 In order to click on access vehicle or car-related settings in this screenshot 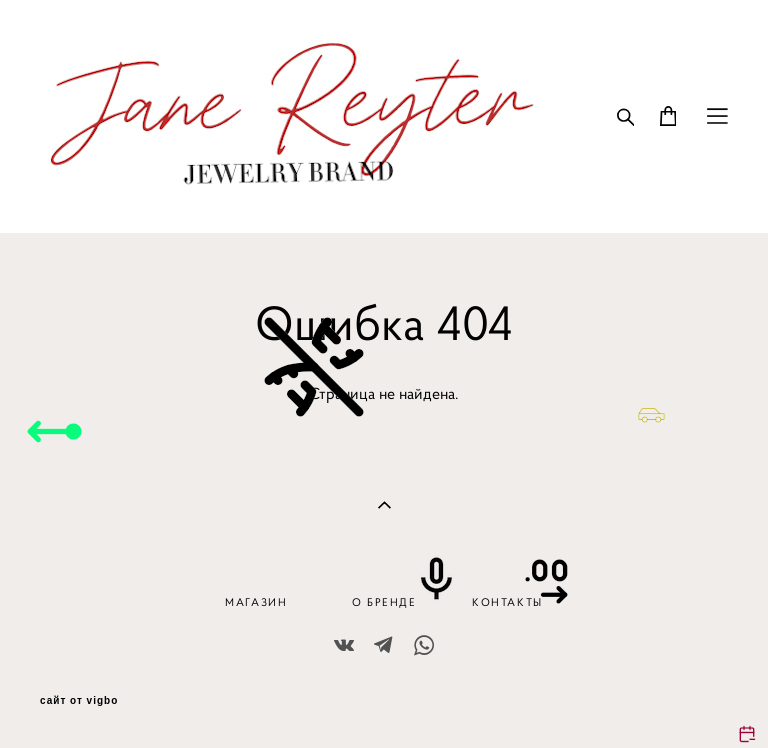, I will do `click(651, 414)`.